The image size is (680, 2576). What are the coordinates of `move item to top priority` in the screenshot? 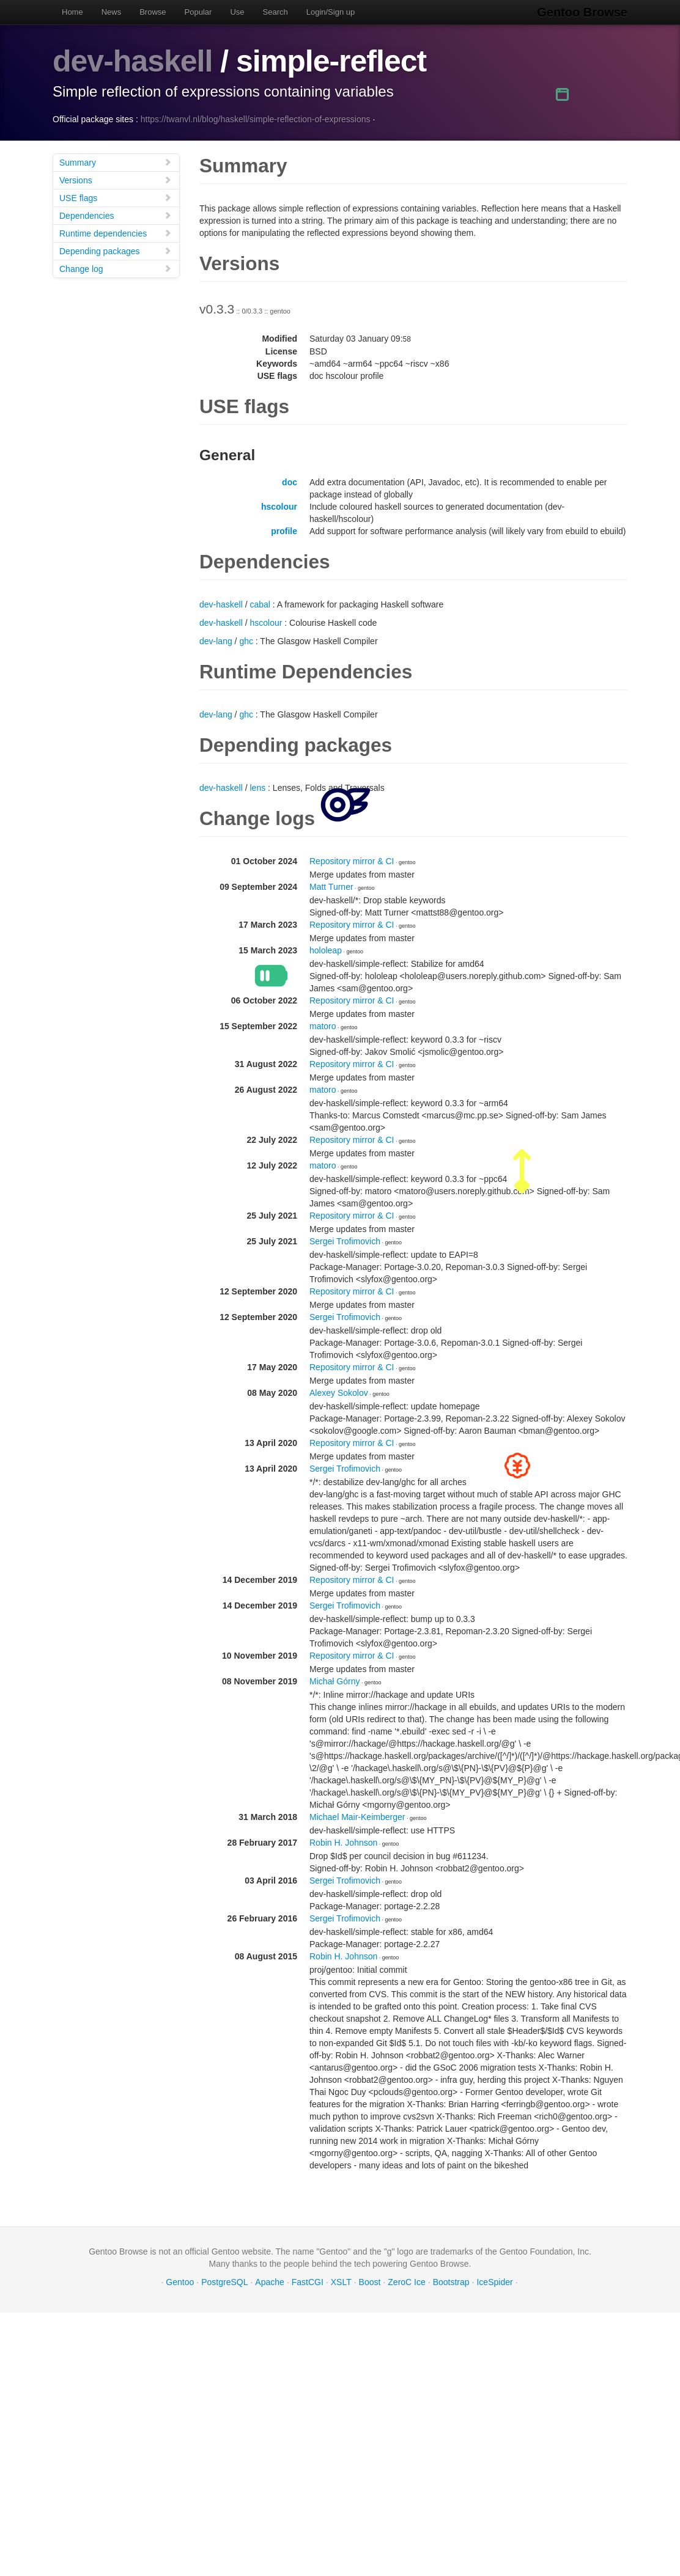 It's located at (522, 1171).